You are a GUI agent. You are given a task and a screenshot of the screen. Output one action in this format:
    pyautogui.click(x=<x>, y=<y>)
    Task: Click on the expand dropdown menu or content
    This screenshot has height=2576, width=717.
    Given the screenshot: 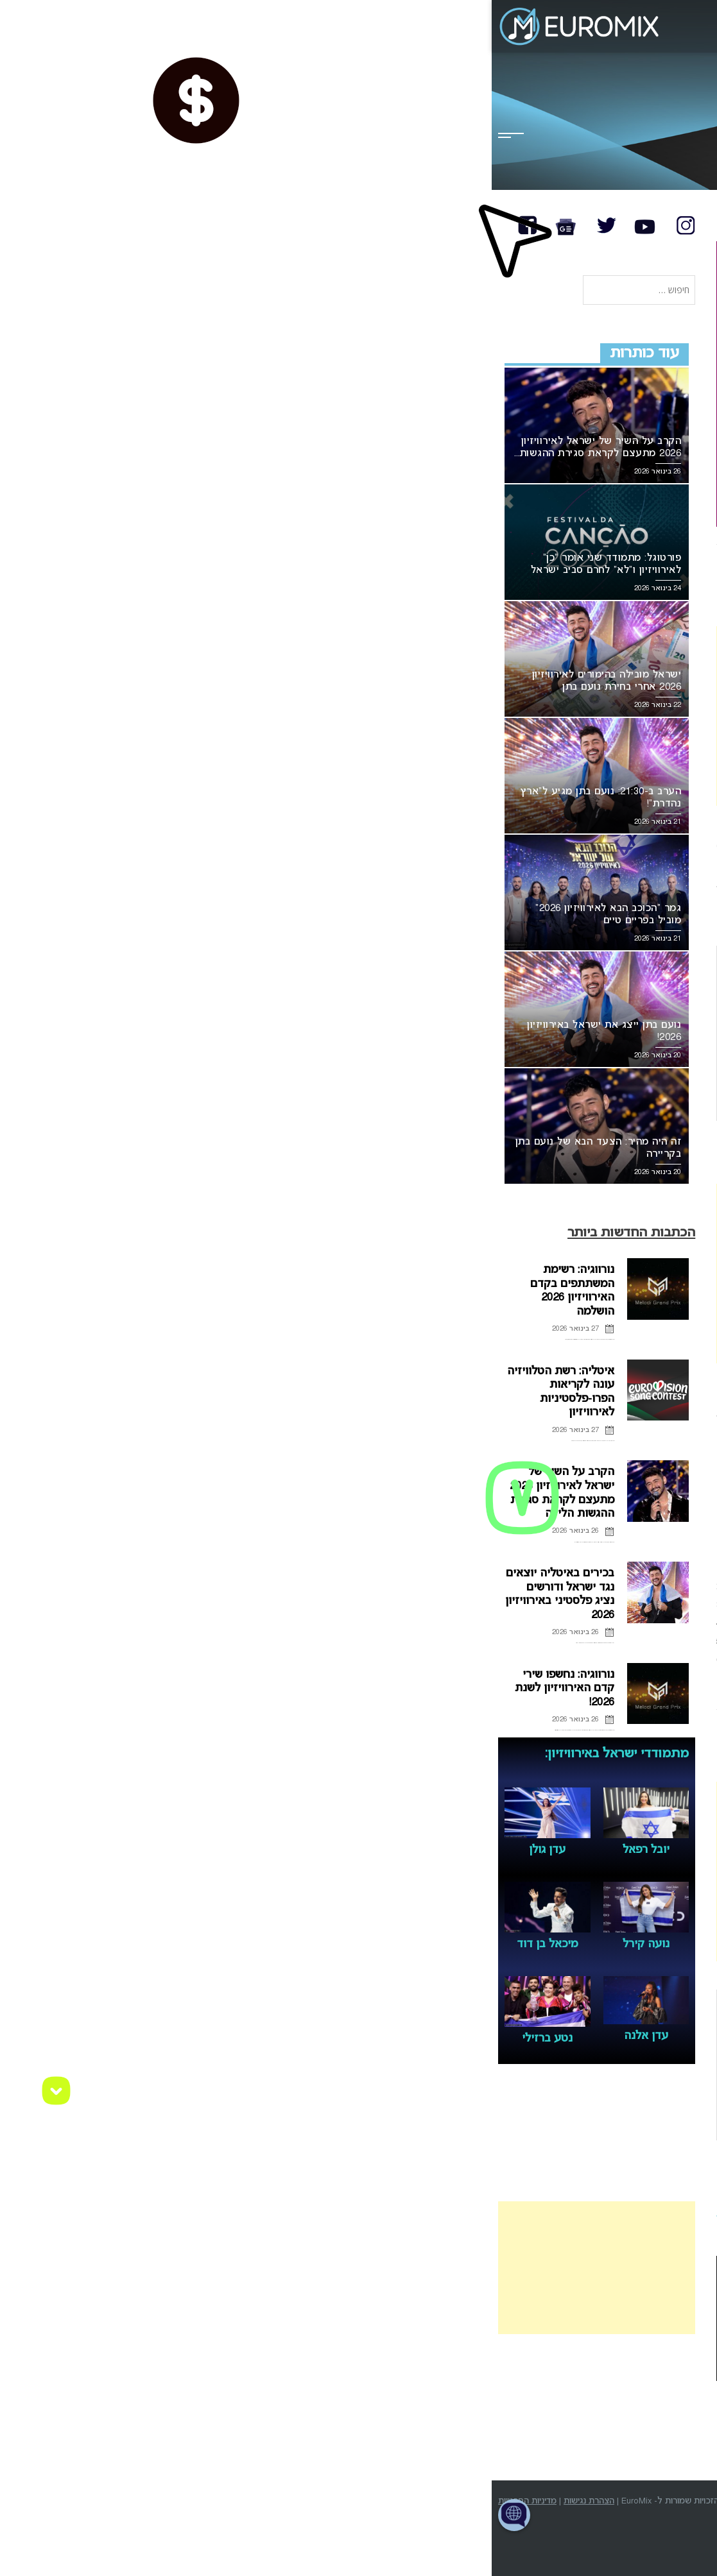 What is the action you would take?
    pyautogui.click(x=56, y=2090)
    